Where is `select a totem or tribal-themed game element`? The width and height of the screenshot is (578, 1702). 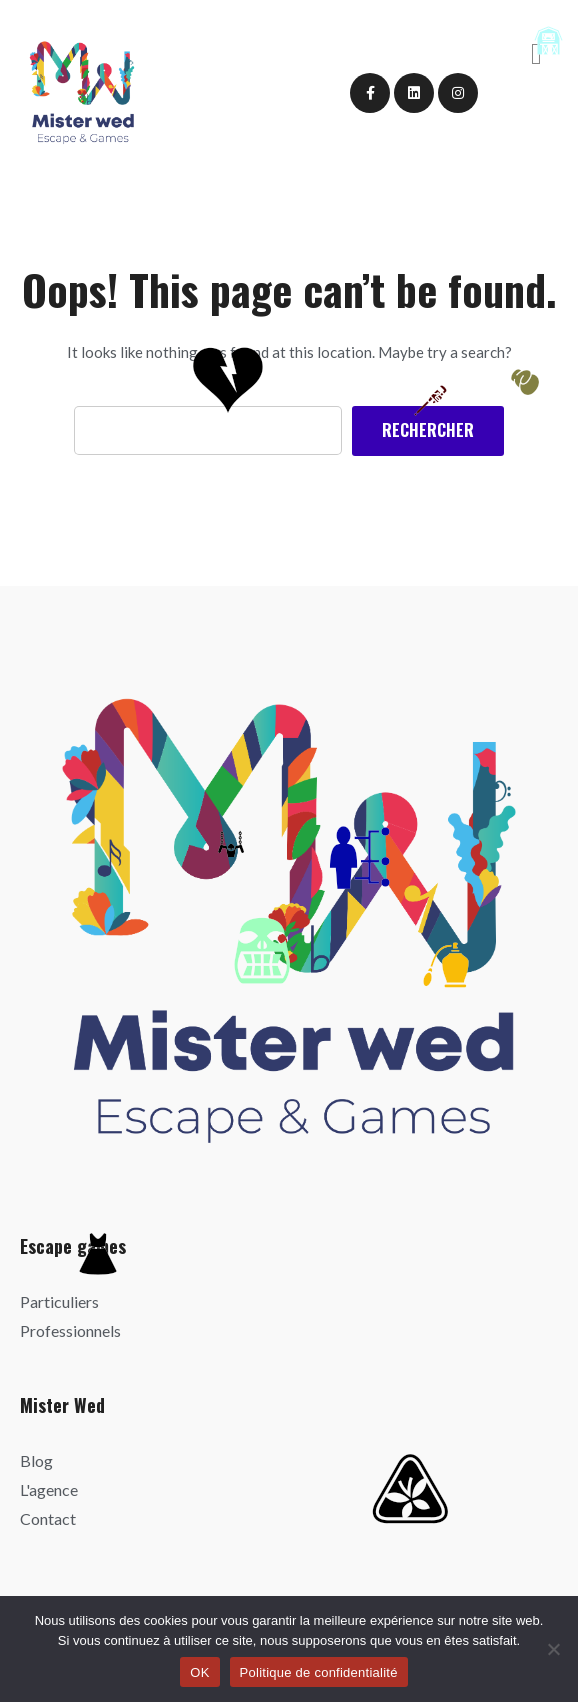 select a totem or tribal-themed game element is located at coordinates (262, 950).